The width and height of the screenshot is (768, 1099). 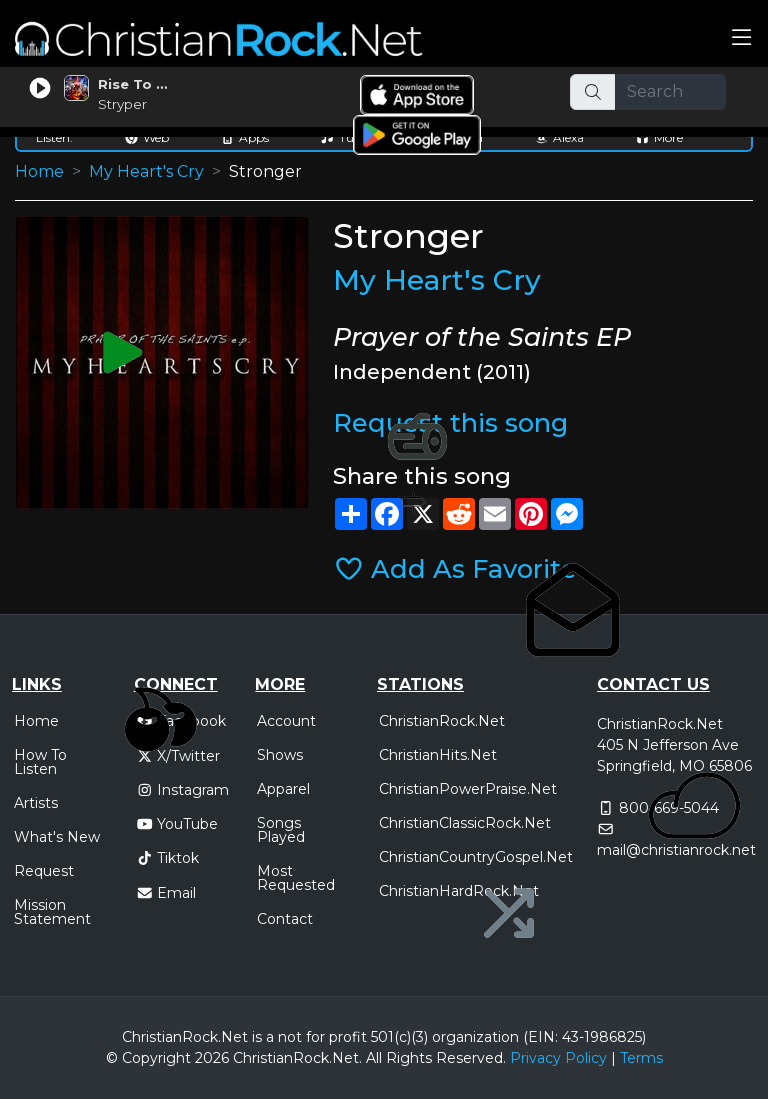 What do you see at coordinates (573, 610) in the screenshot?
I see `view an opened or read email message` at bounding box center [573, 610].